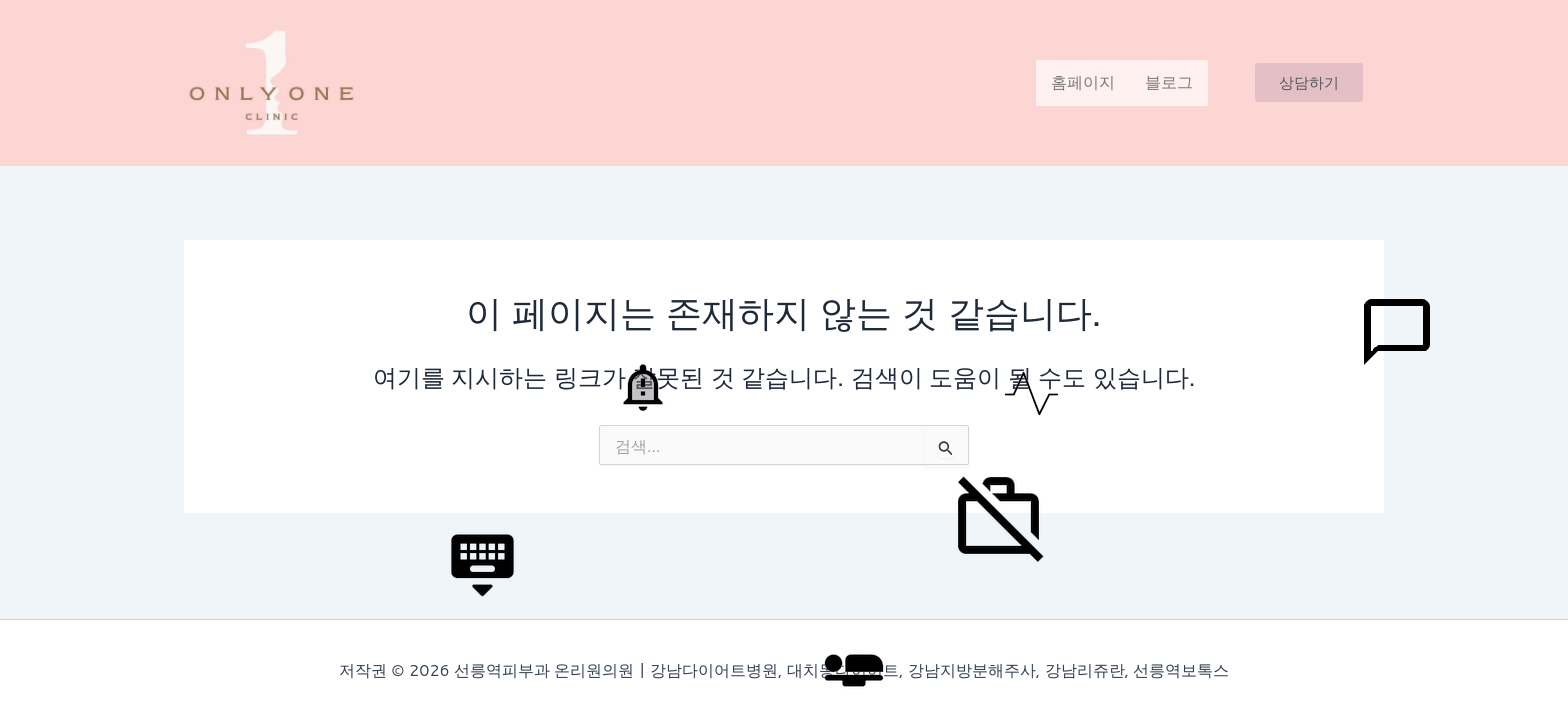 The image size is (1568, 720). What do you see at coordinates (998, 517) in the screenshot?
I see `work mode disabled or unavailable` at bounding box center [998, 517].